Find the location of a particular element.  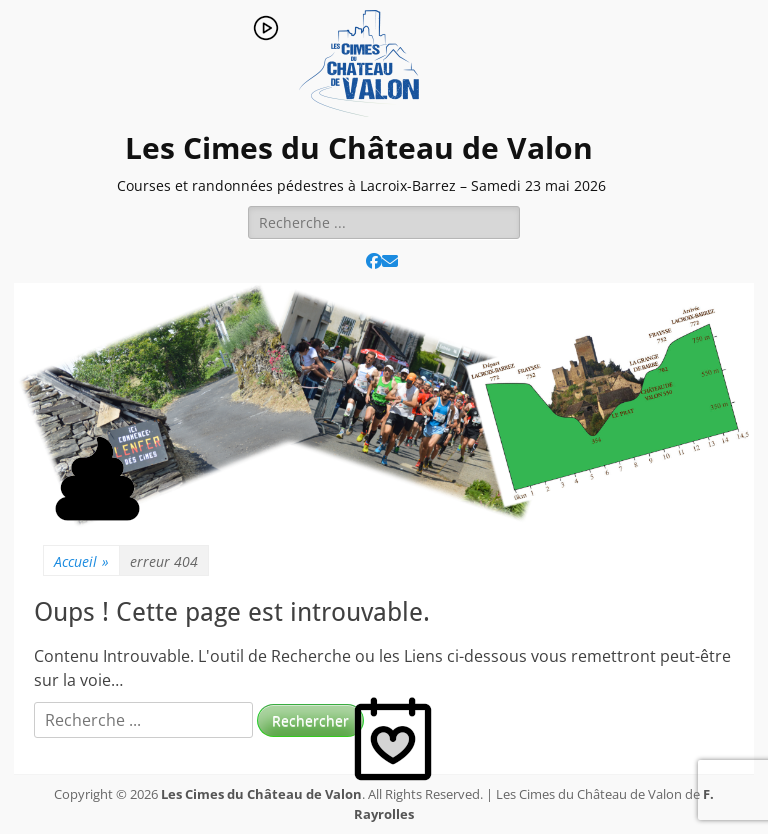

view favorite or loved events is located at coordinates (393, 742).